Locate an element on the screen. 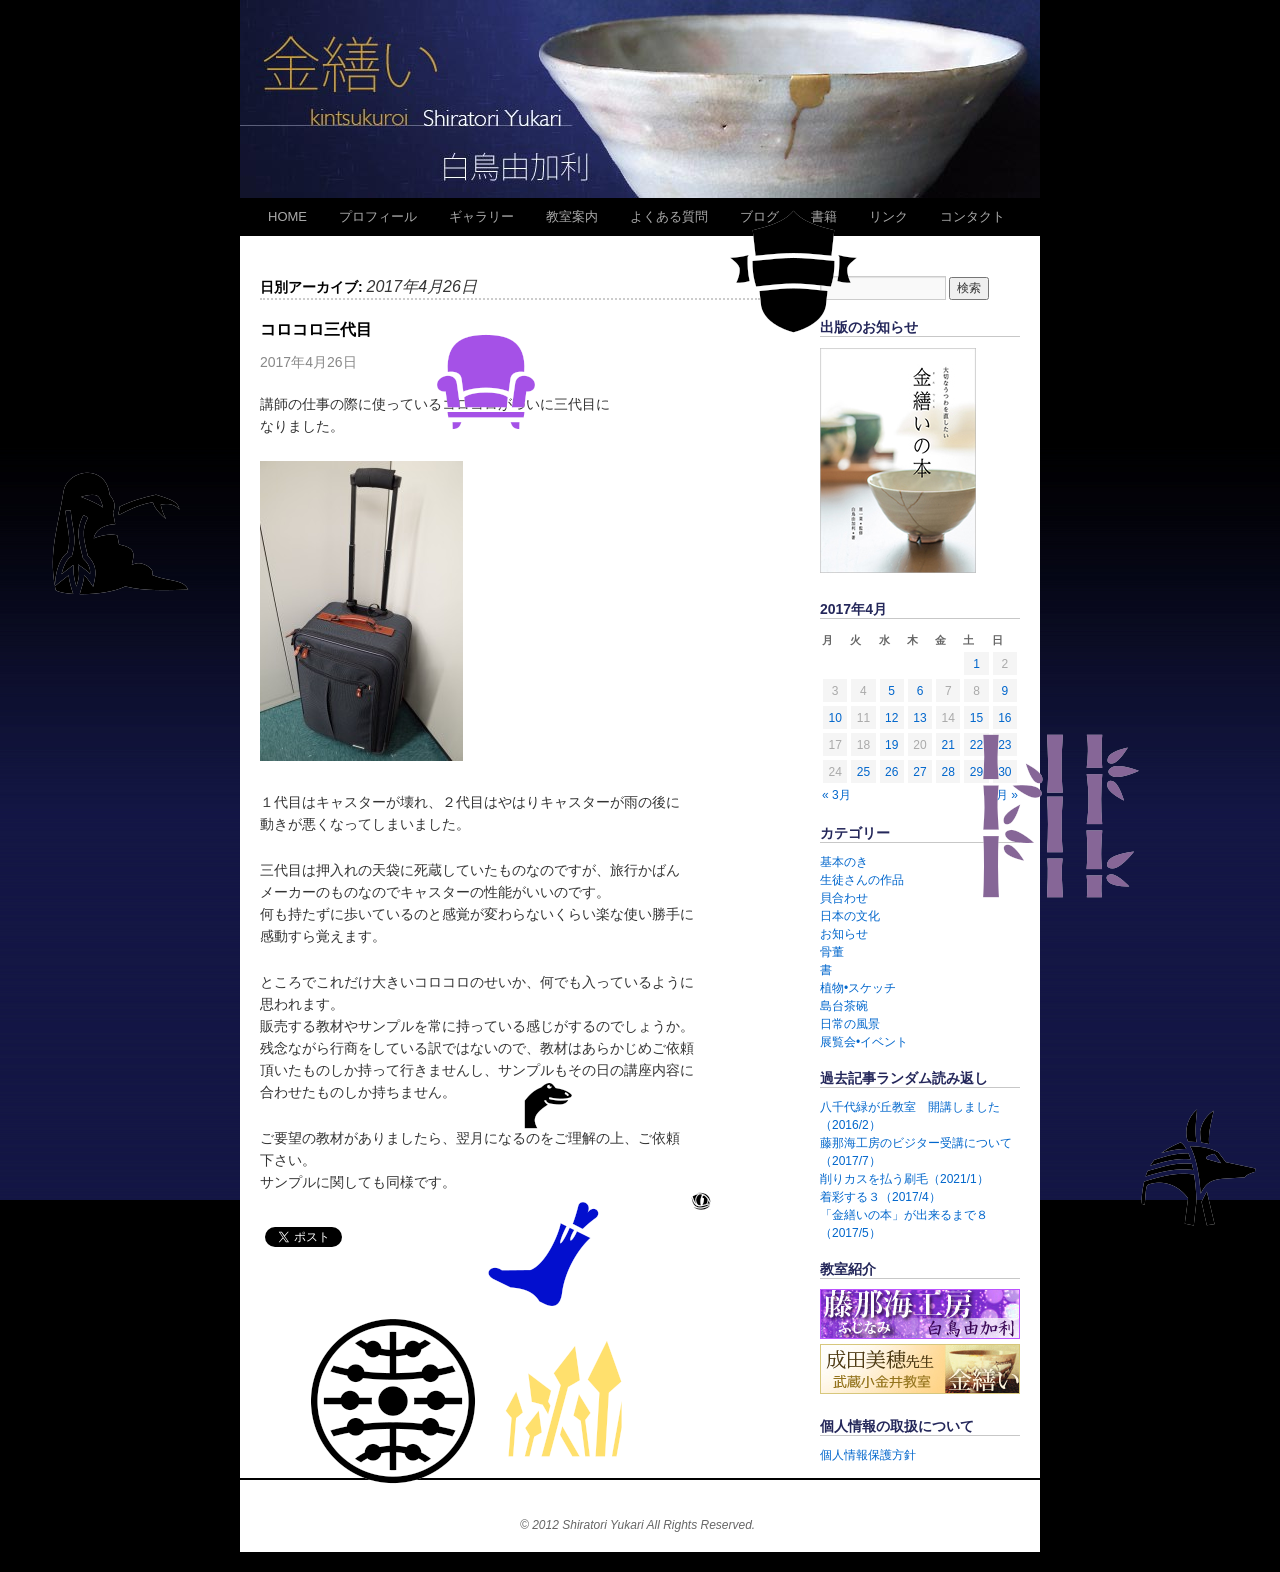 Image resolution: width=1280 pixels, height=1572 pixels. browse furniture or home decor items is located at coordinates (486, 382).